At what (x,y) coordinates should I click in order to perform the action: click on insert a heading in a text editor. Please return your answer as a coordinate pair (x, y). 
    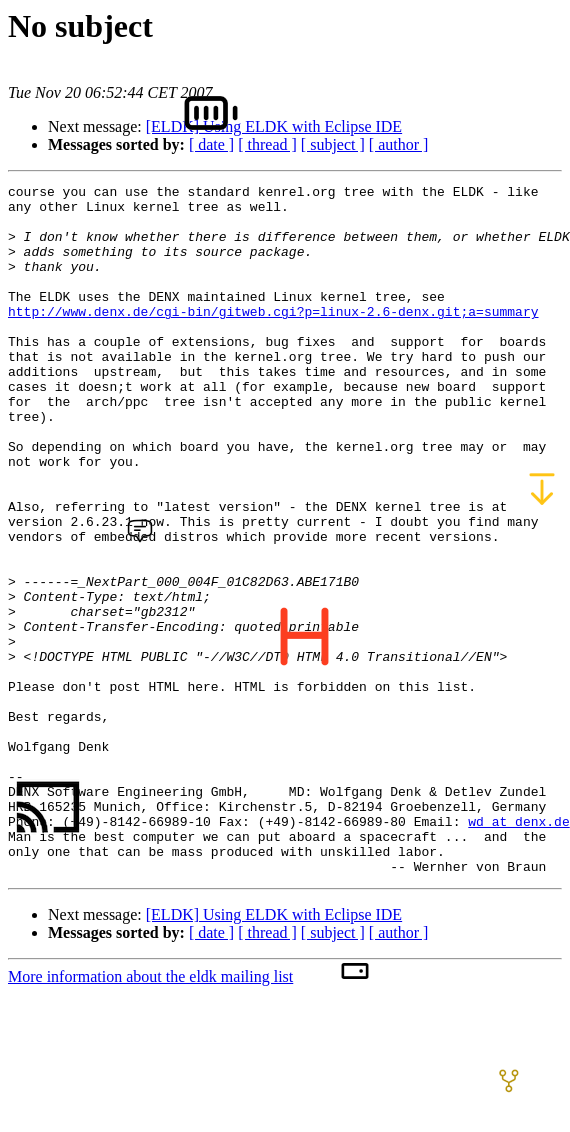
    Looking at the image, I should click on (304, 636).